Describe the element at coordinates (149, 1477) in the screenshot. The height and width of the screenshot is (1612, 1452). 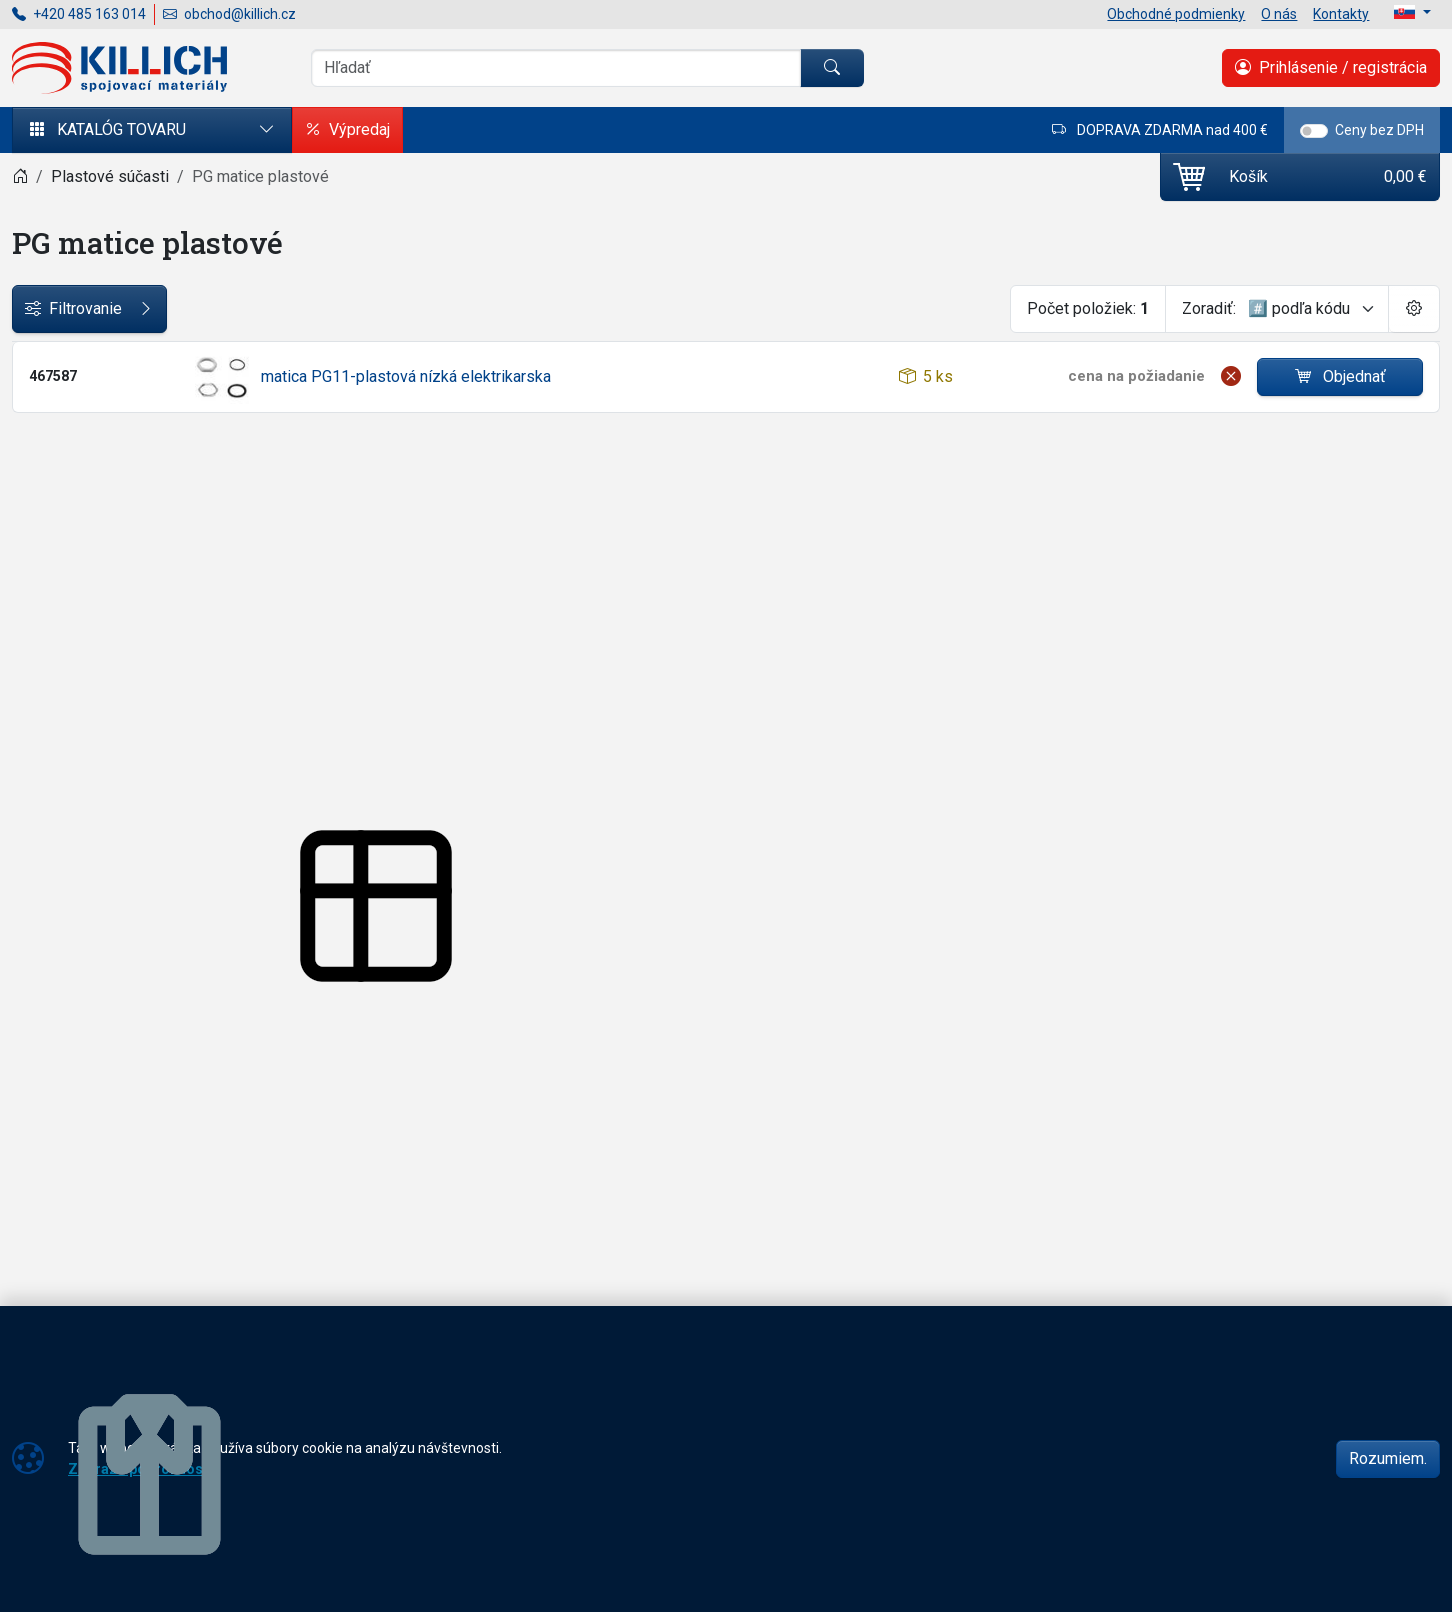
I see `view folded laundry or clothing items` at that location.